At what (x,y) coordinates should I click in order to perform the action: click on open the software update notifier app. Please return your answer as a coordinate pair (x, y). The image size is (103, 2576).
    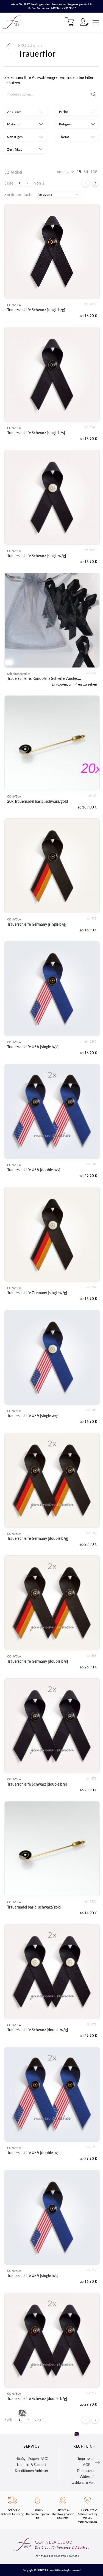
    Looking at the image, I should click on (22, 2413).